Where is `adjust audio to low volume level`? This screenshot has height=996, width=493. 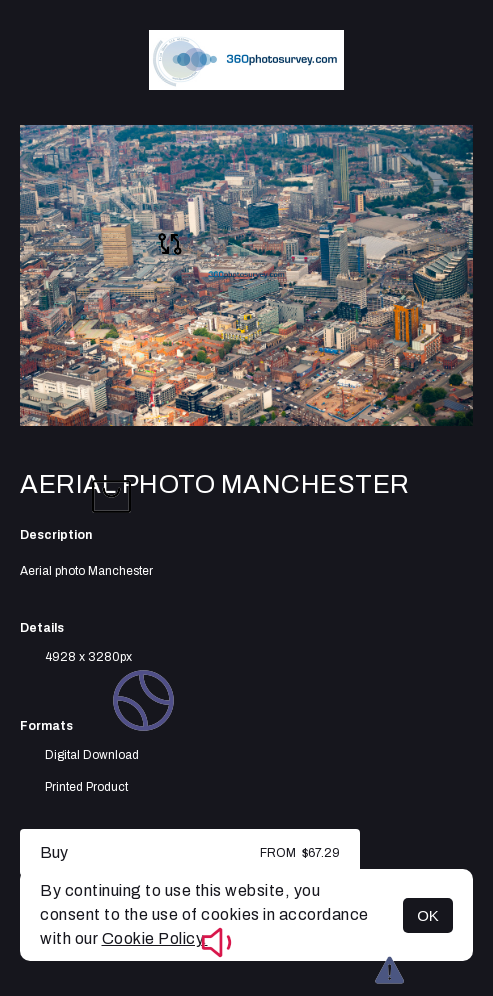 adjust audio to low volume level is located at coordinates (216, 942).